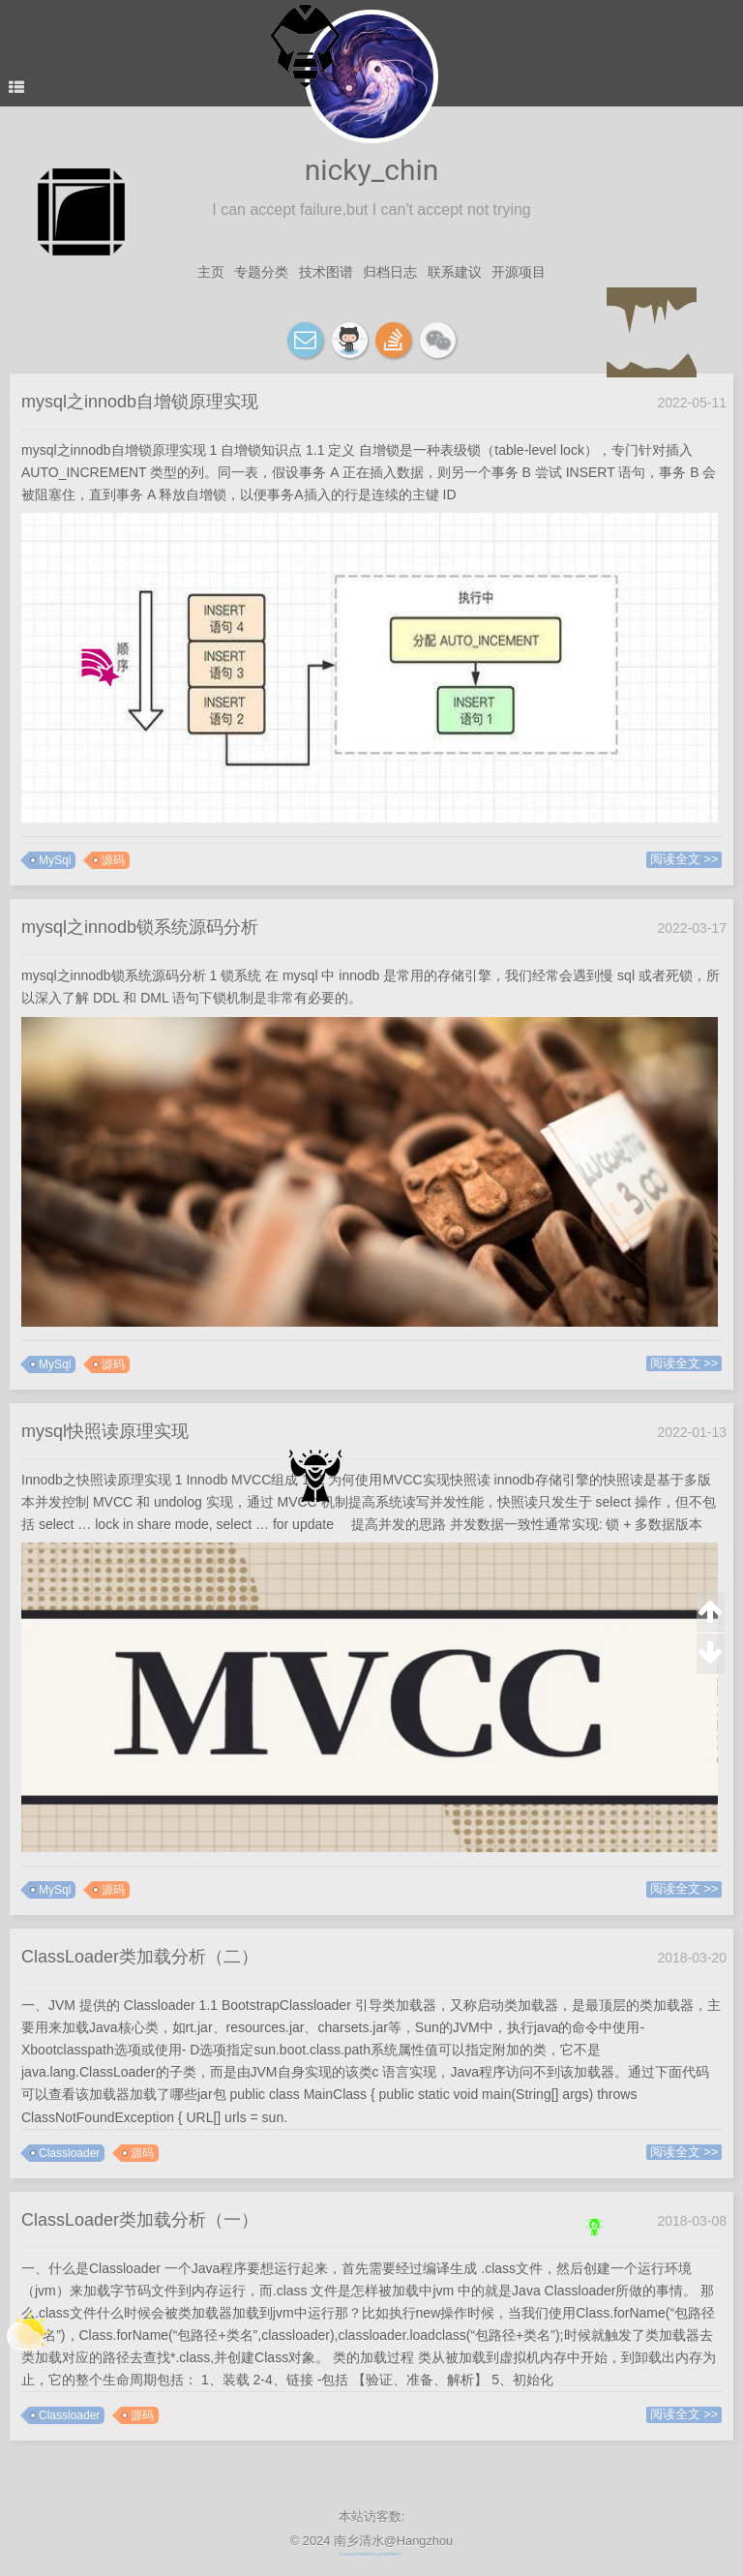 This screenshot has width=743, height=2576. I want to click on enter a cave or underground area in-game, so click(651, 332).